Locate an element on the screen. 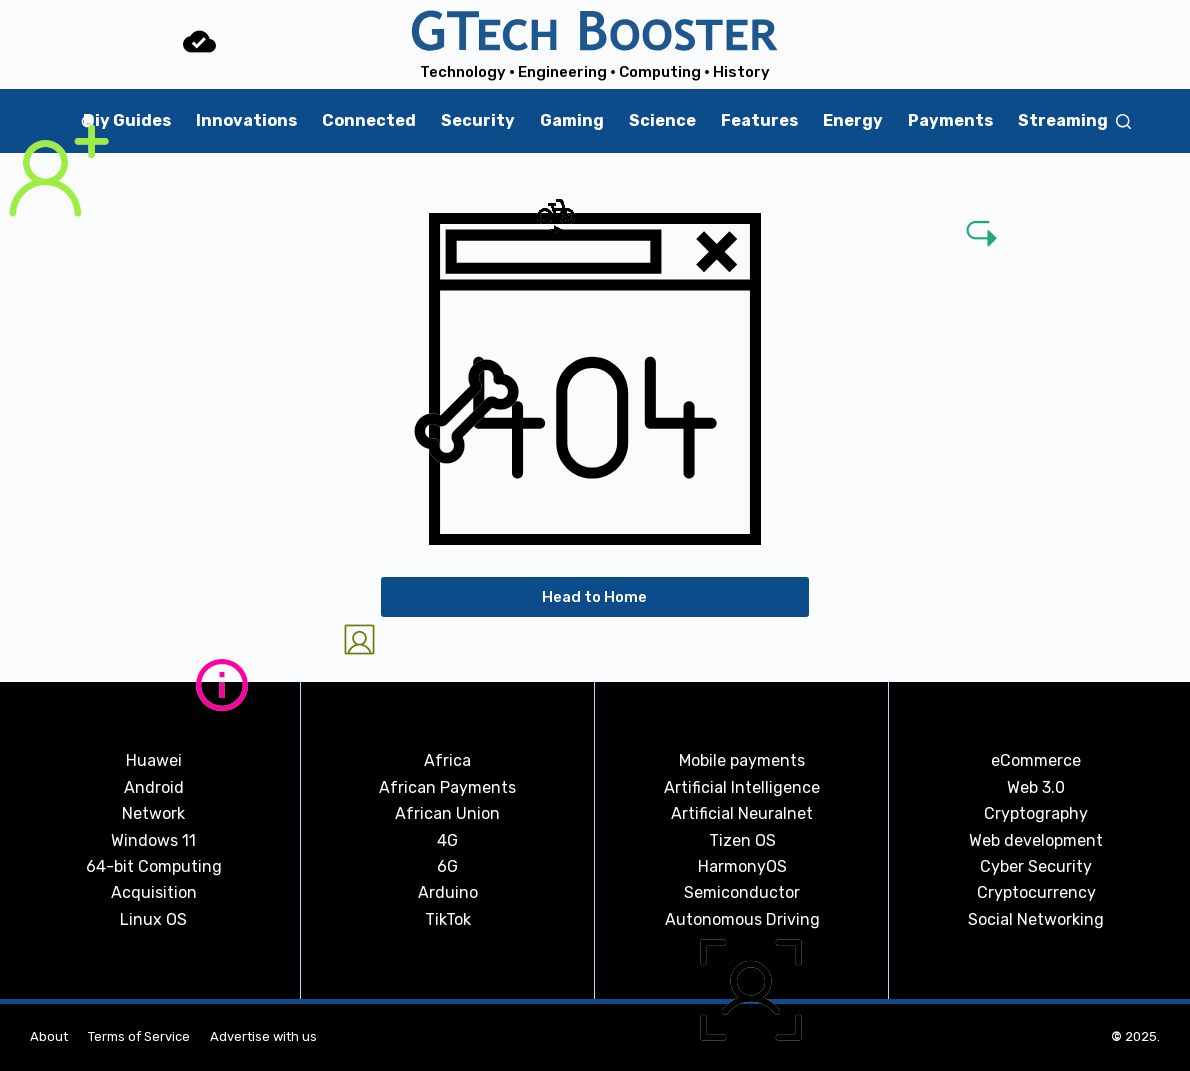 This screenshot has height=1071, width=1190. view more information or details is located at coordinates (222, 685).